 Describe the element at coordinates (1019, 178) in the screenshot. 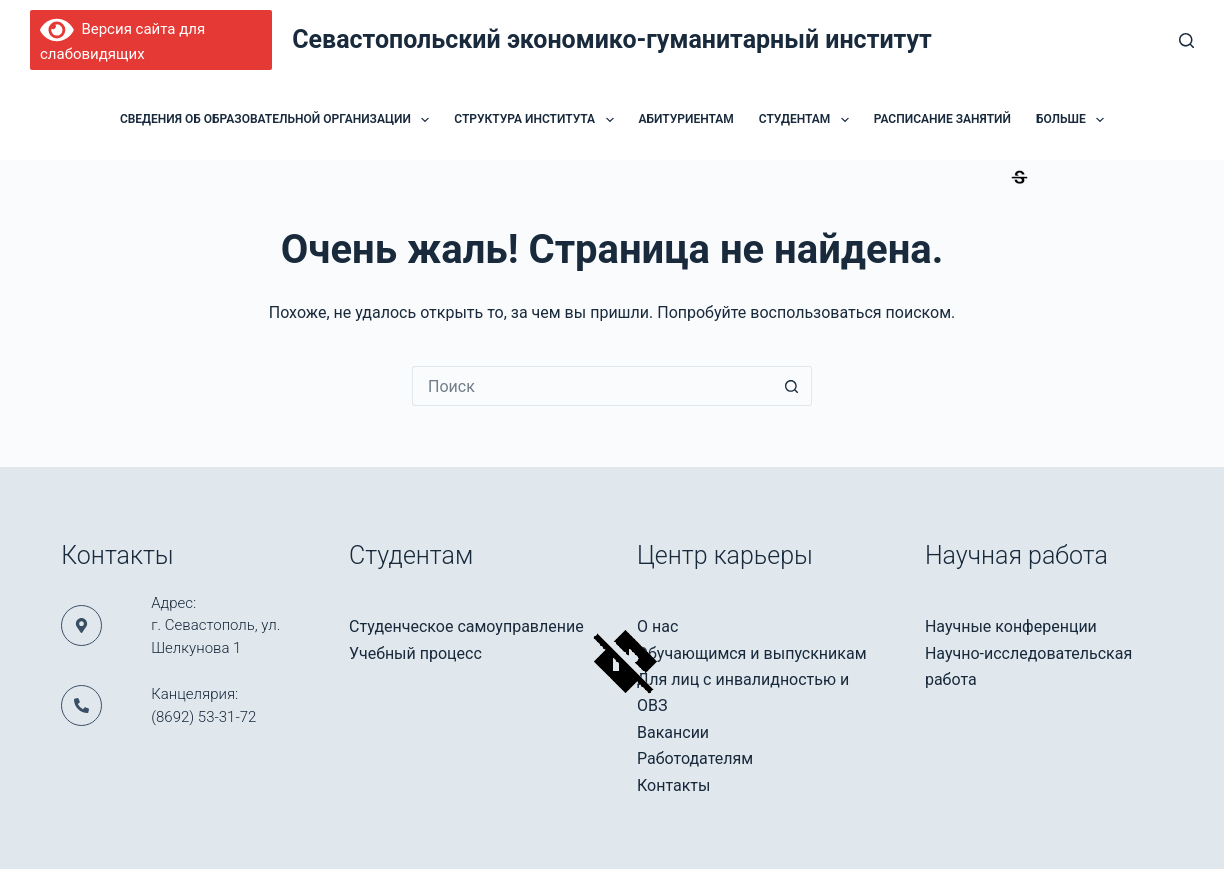

I see `apply strikethrough formatting to selected text` at that location.